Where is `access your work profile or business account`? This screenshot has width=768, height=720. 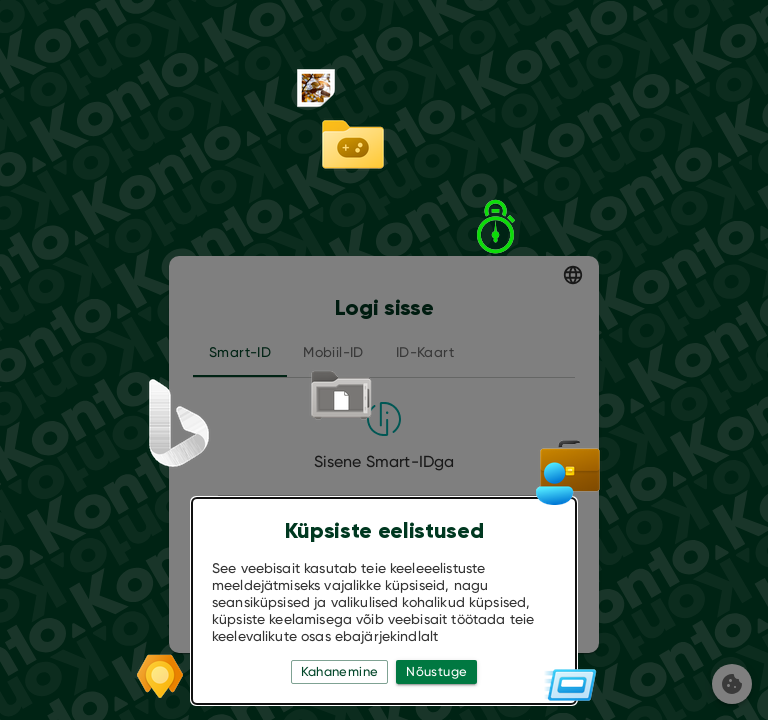 access your work profile or business account is located at coordinates (570, 471).